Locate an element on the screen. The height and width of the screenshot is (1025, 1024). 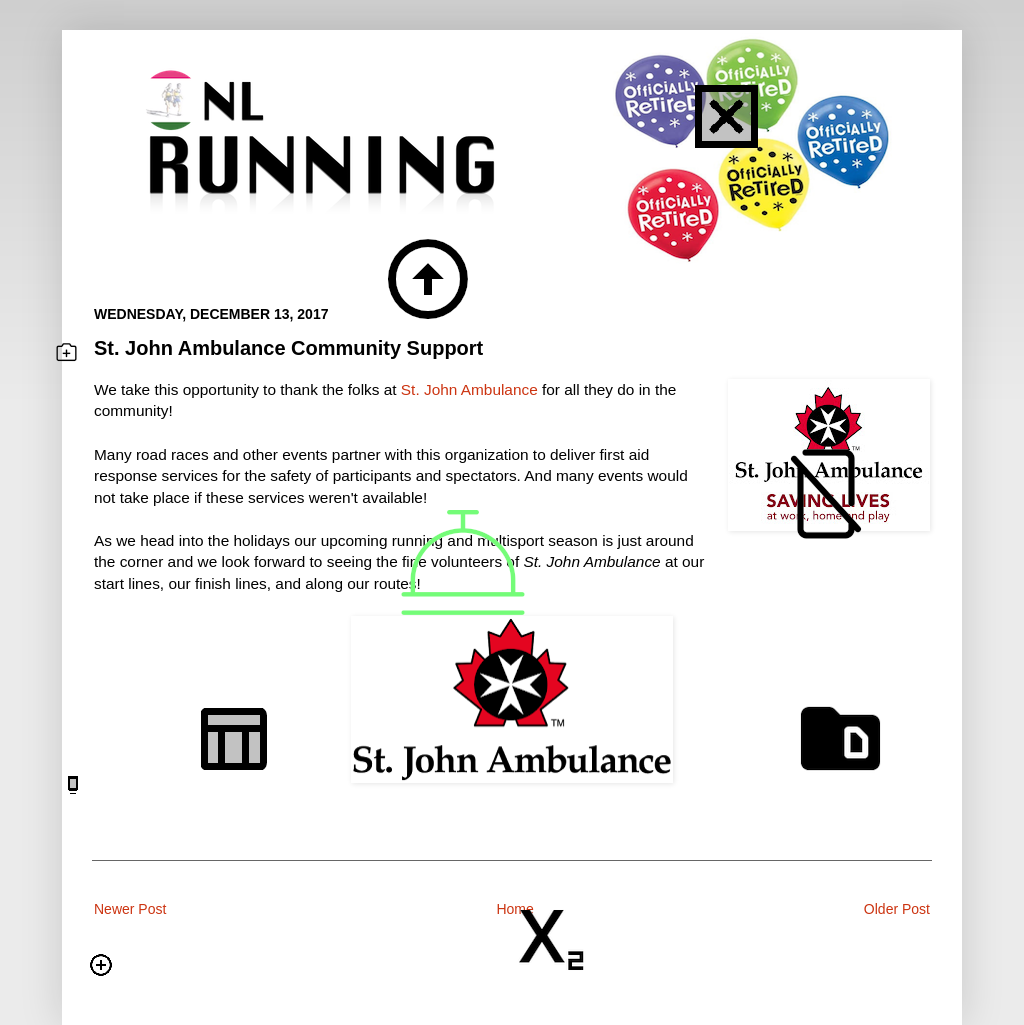
add a new item or entry is located at coordinates (101, 965).